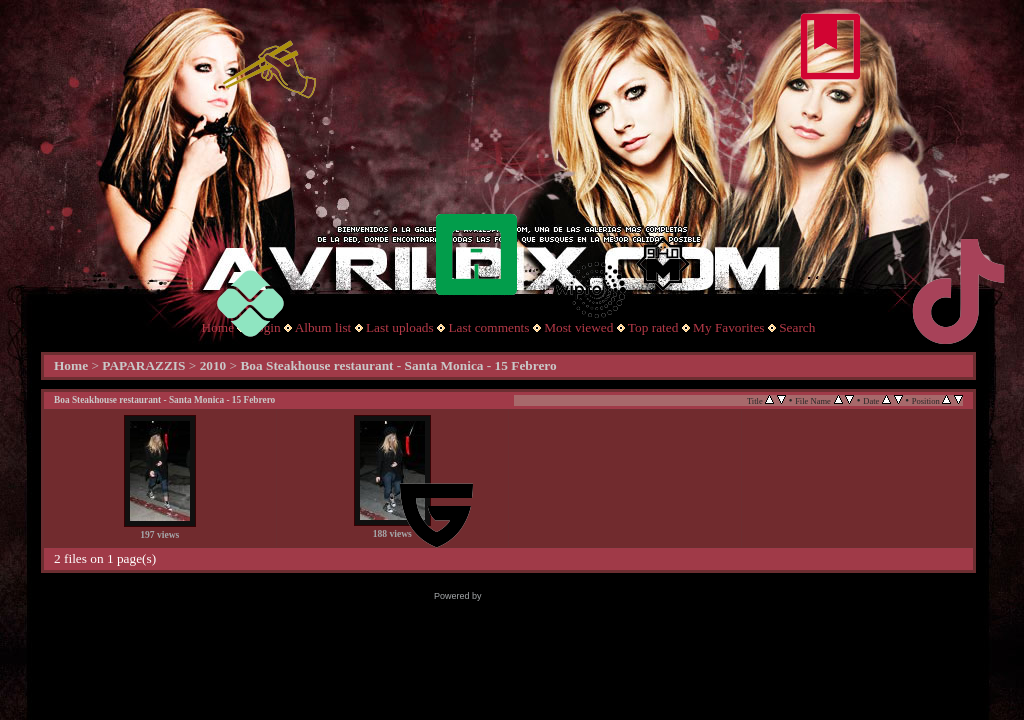 This screenshot has width=1024, height=720. I want to click on view bookmarked file, so click(830, 46).